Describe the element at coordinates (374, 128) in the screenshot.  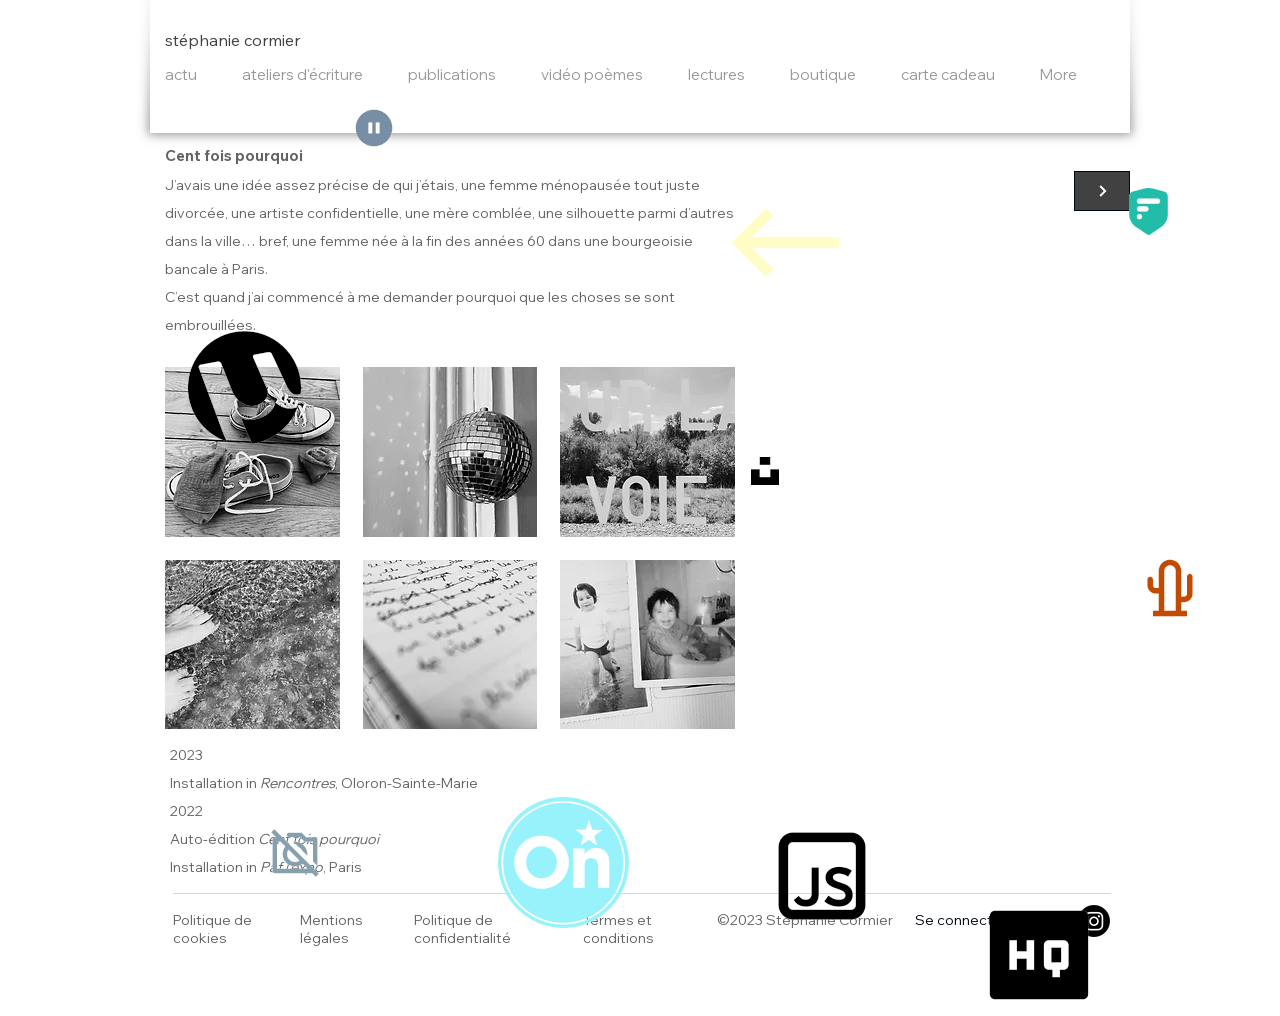
I see `pause media playback` at that location.